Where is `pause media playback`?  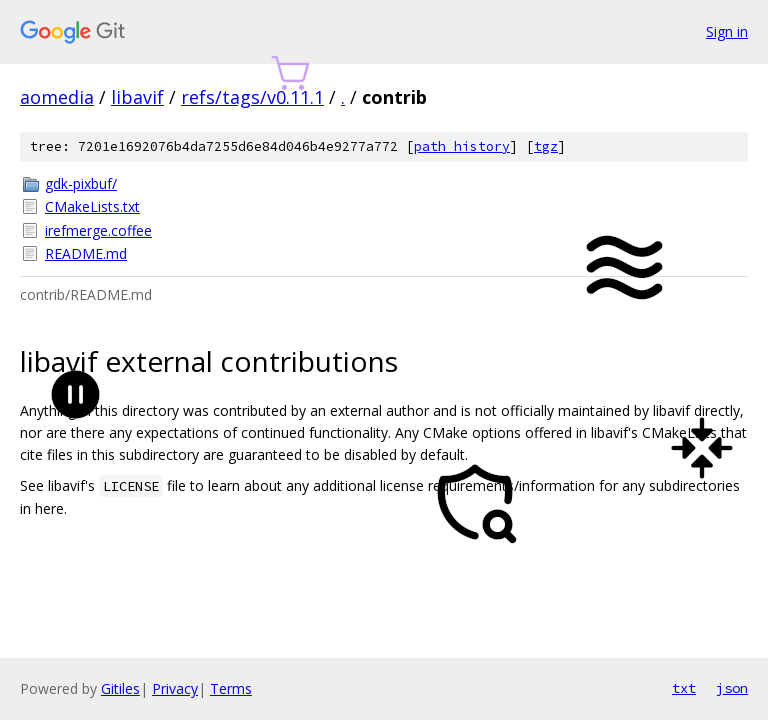
pause media playback is located at coordinates (75, 394).